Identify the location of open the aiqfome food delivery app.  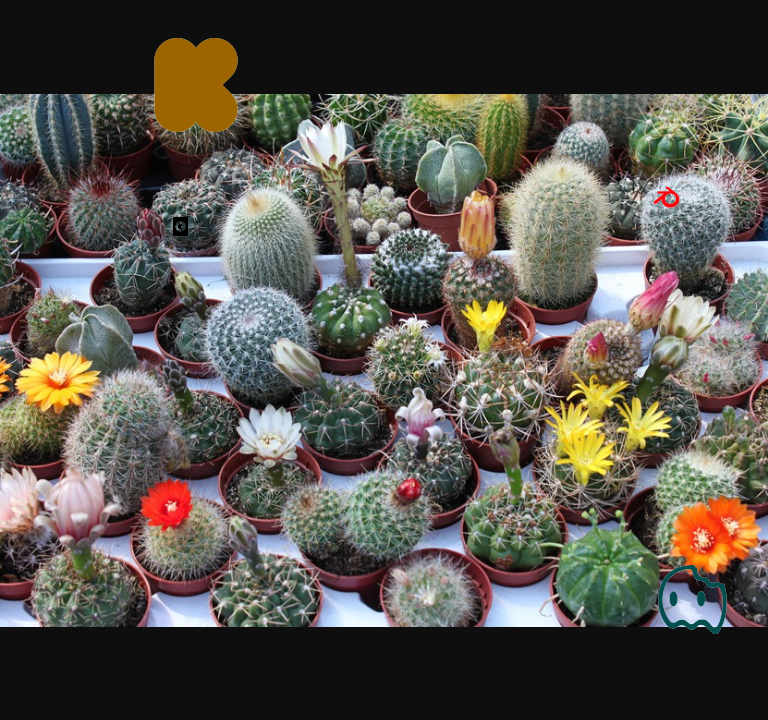
(692, 599).